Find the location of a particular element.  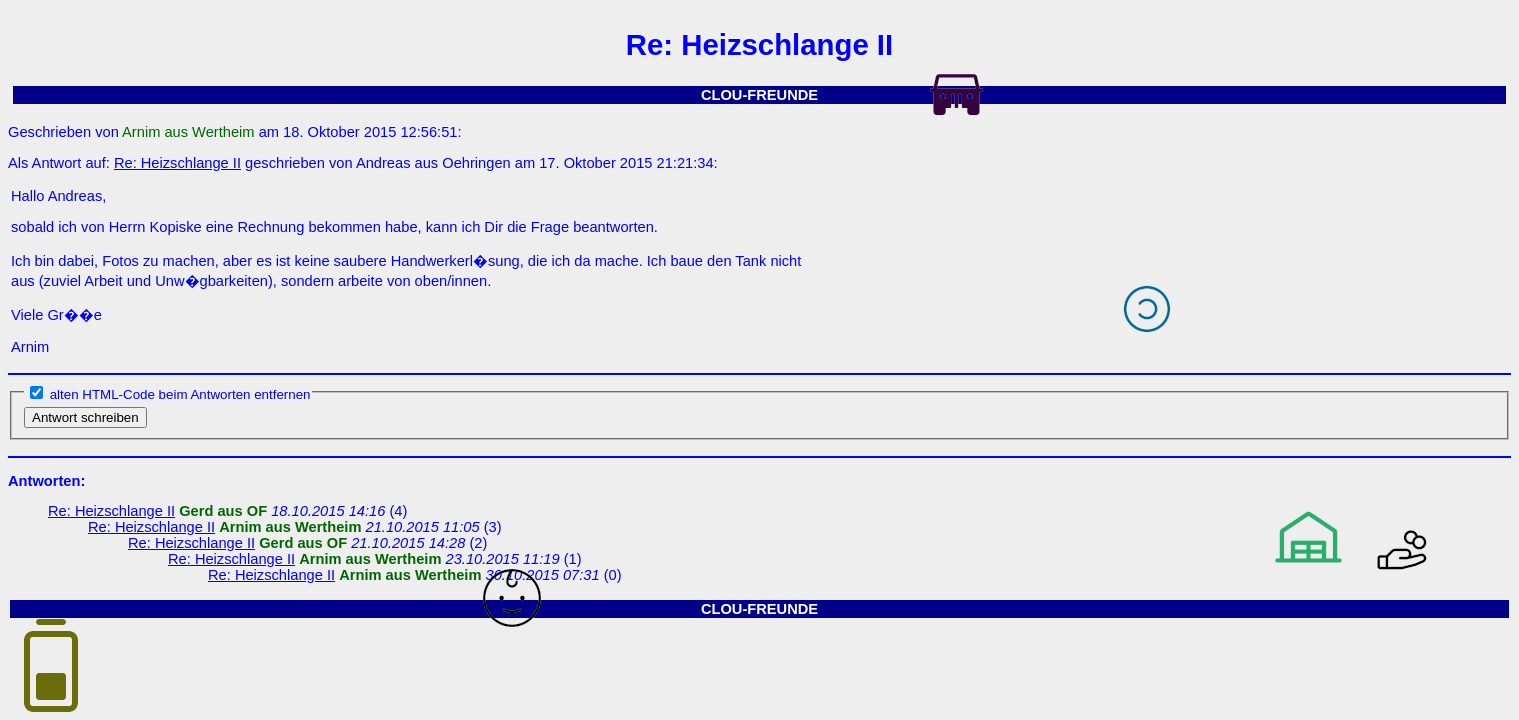

access parenting or baby-related features is located at coordinates (512, 598).